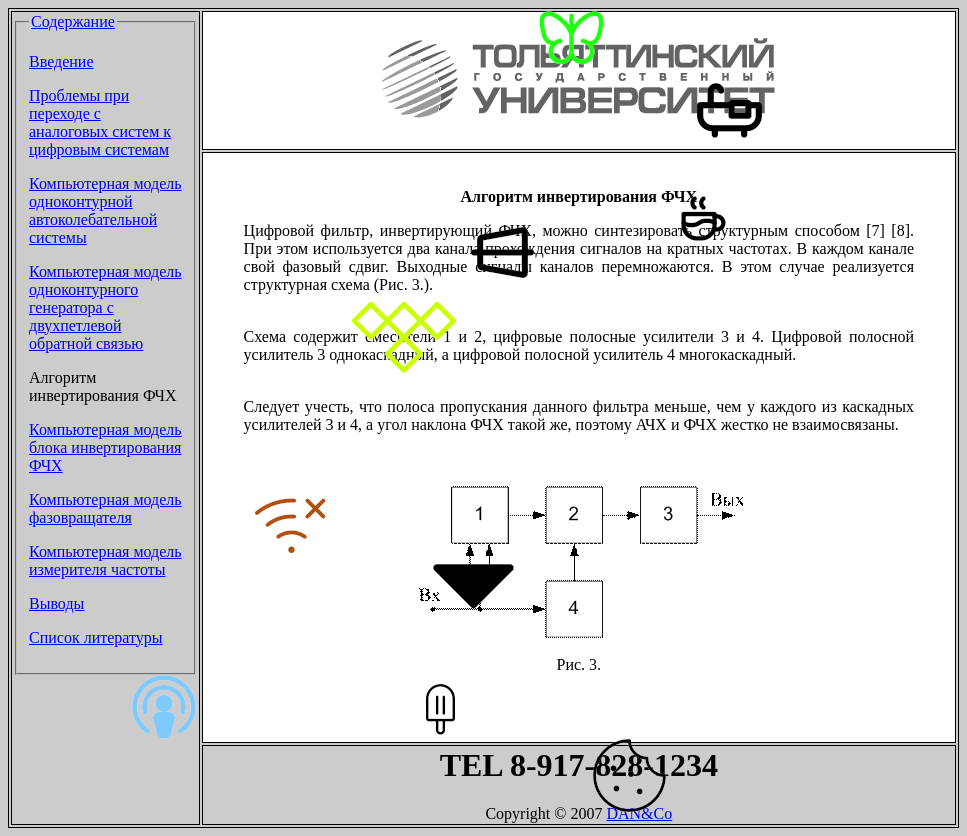 This screenshot has height=836, width=967. Describe the element at coordinates (729, 111) in the screenshot. I see `indicates bathroom amenities available` at that location.